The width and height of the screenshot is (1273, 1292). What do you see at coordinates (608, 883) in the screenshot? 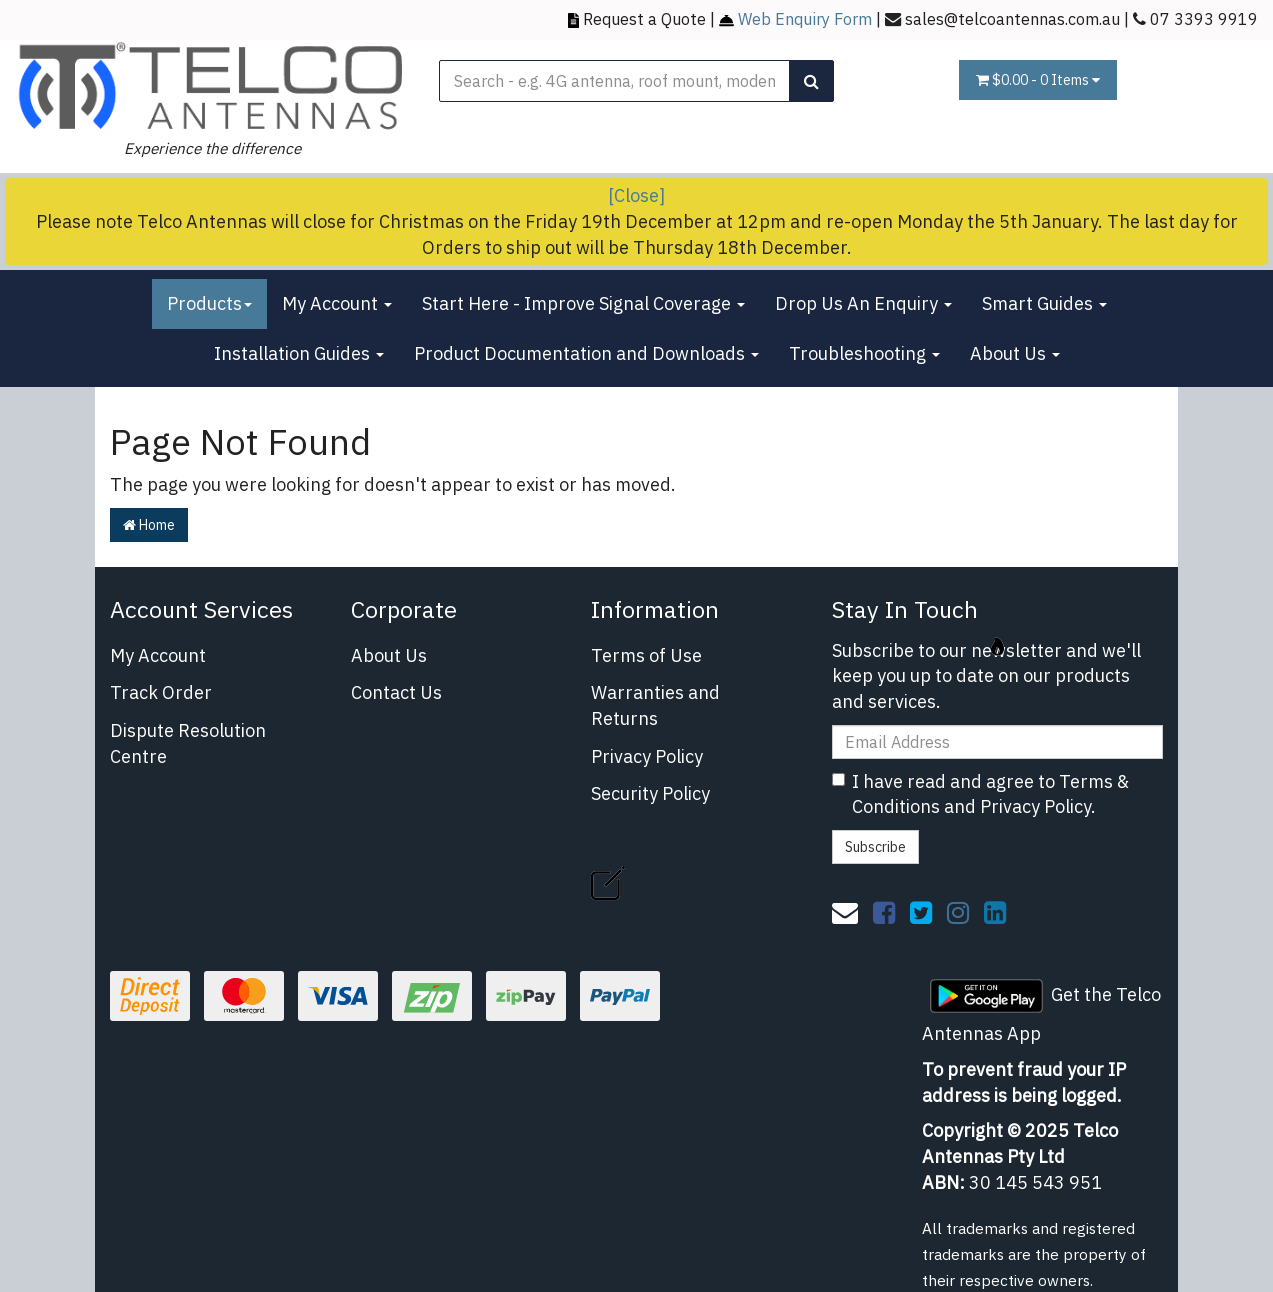
I see `create or compose new content` at bounding box center [608, 883].